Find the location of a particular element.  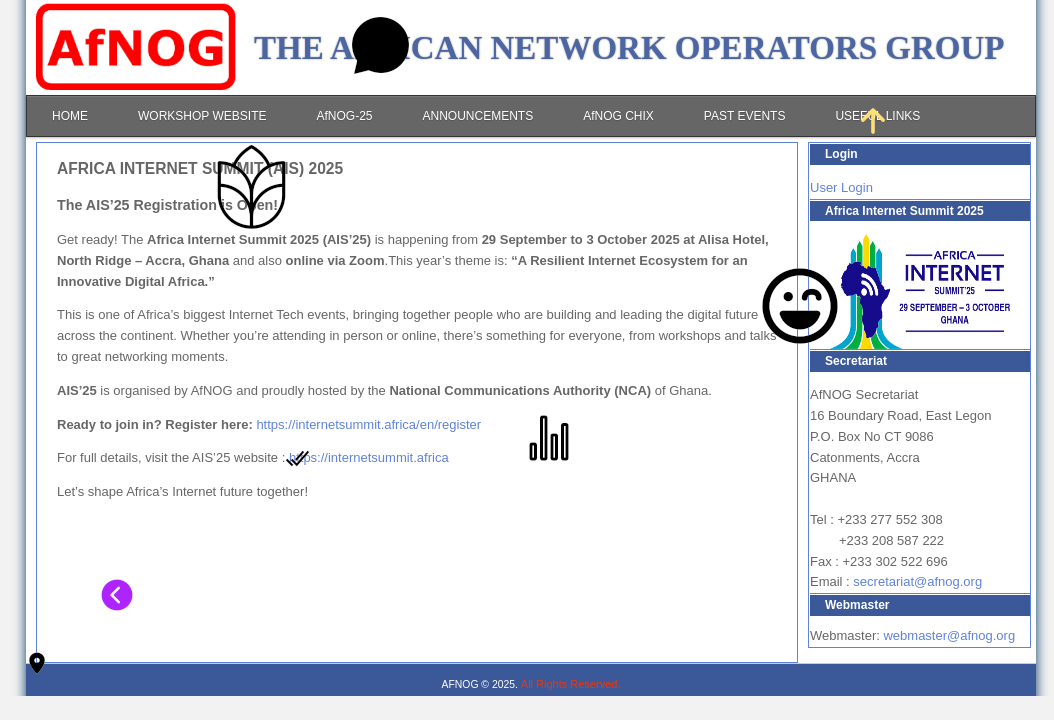

indicates grain or wheat content in food items is located at coordinates (251, 188).